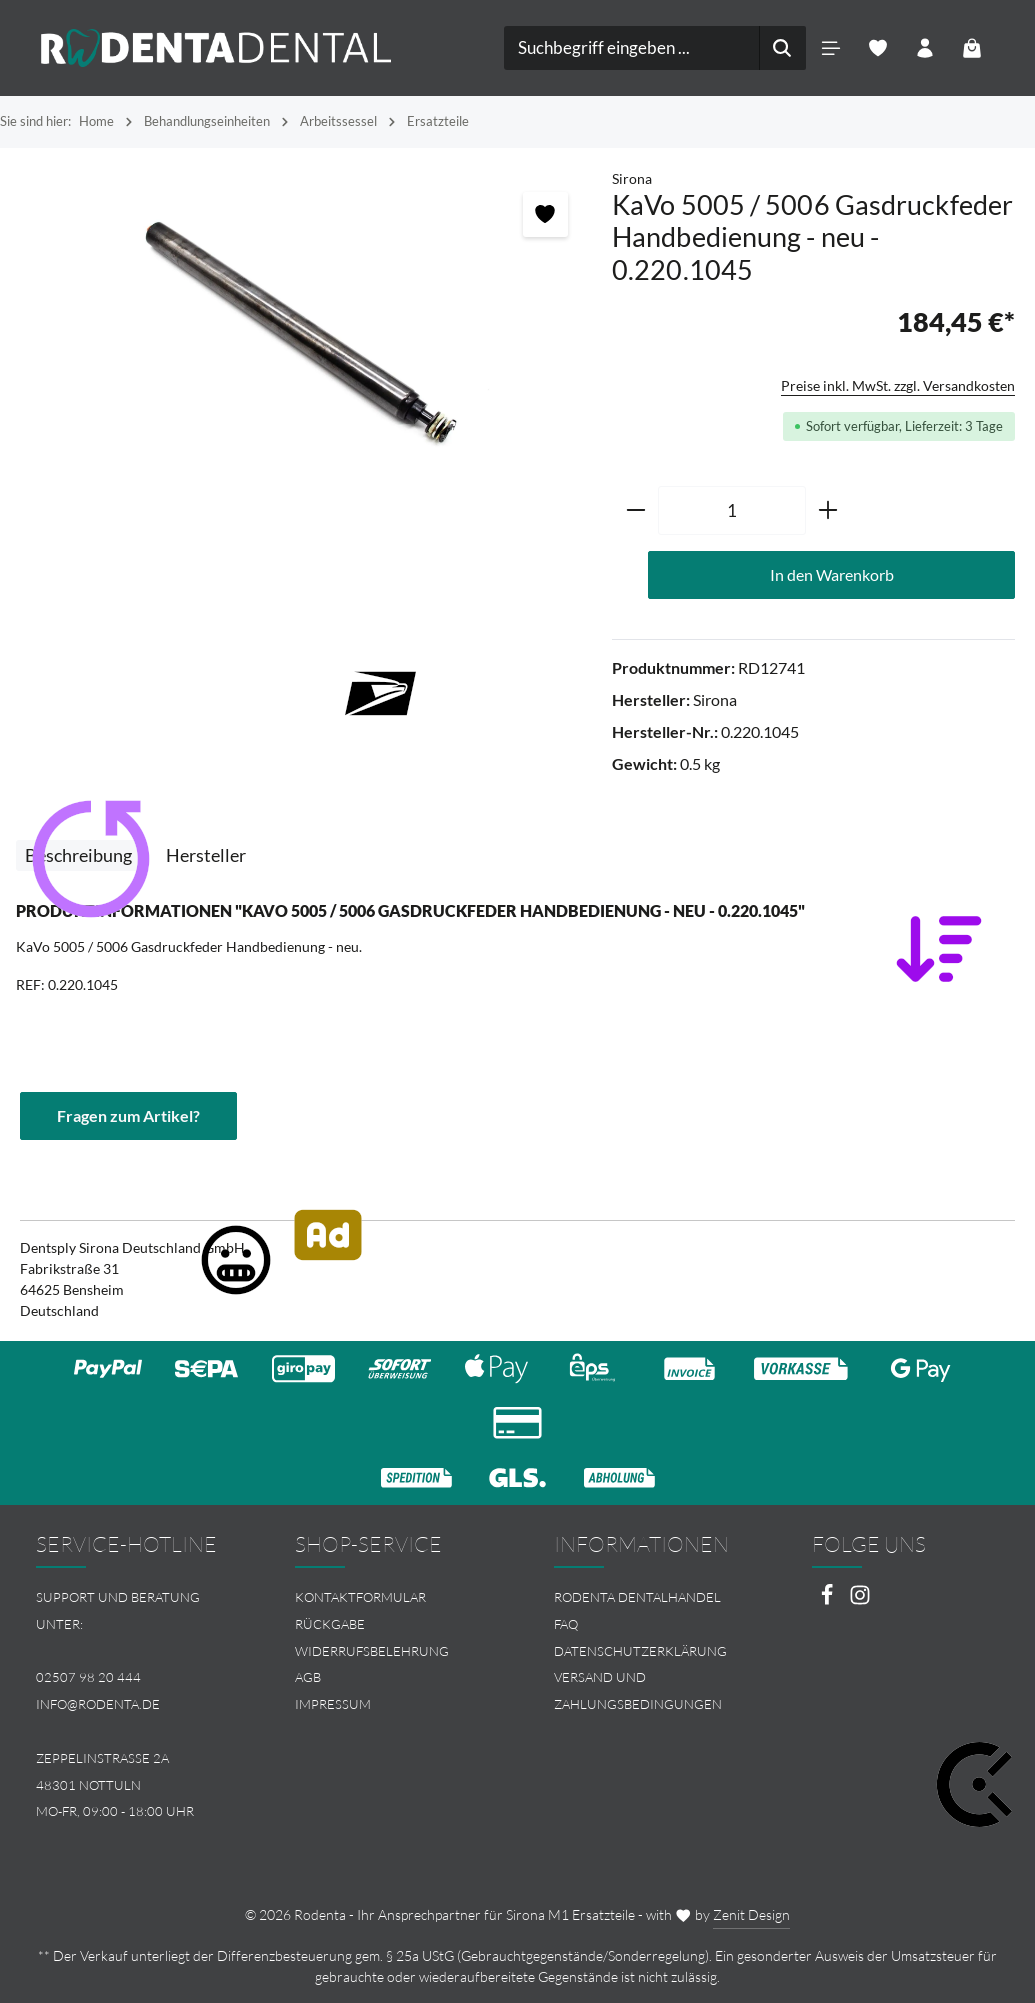 Image resolution: width=1035 pixels, height=2003 pixels. What do you see at coordinates (236, 1260) in the screenshot?
I see `indicates an awkward or uncomfortable situation` at bounding box center [236, 1260].